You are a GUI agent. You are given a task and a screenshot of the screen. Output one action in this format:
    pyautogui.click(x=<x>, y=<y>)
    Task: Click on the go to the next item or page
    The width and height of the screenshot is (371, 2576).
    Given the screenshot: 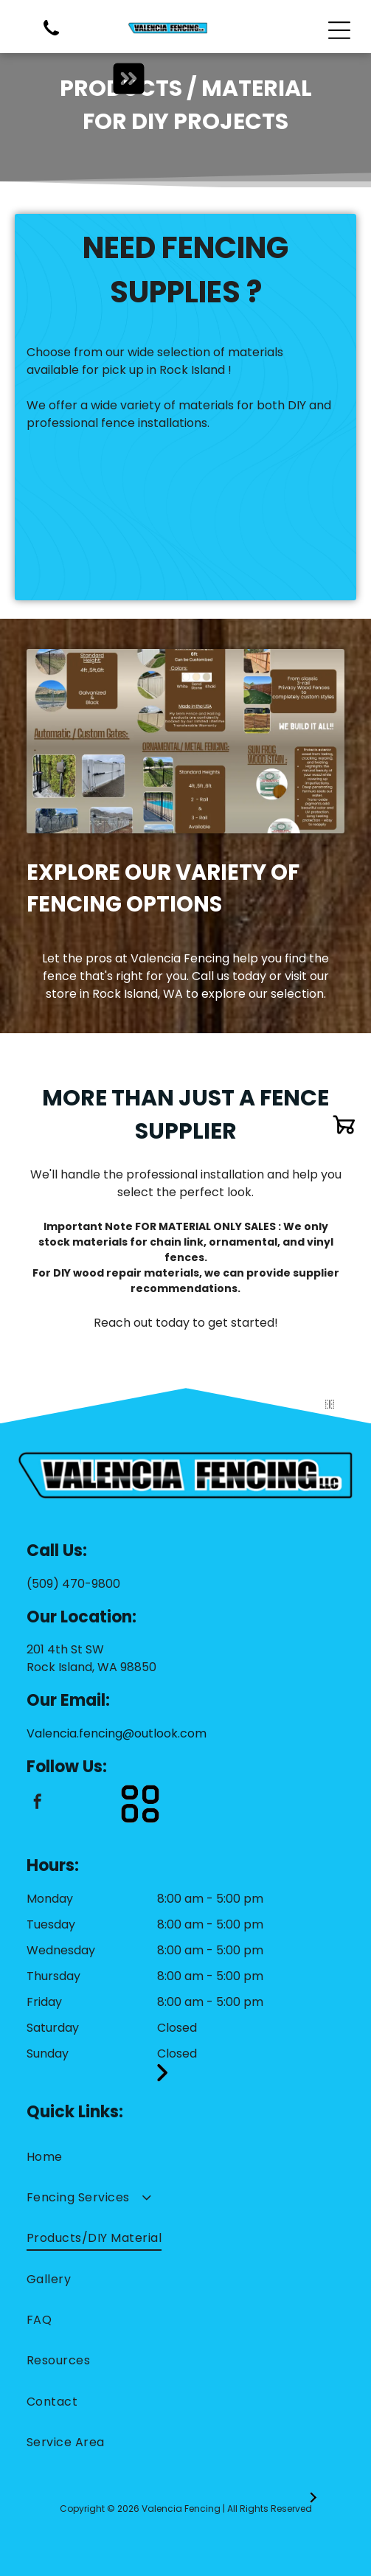 What is the action you would take?
    pyautogui.click(x=162, y=2072)
    